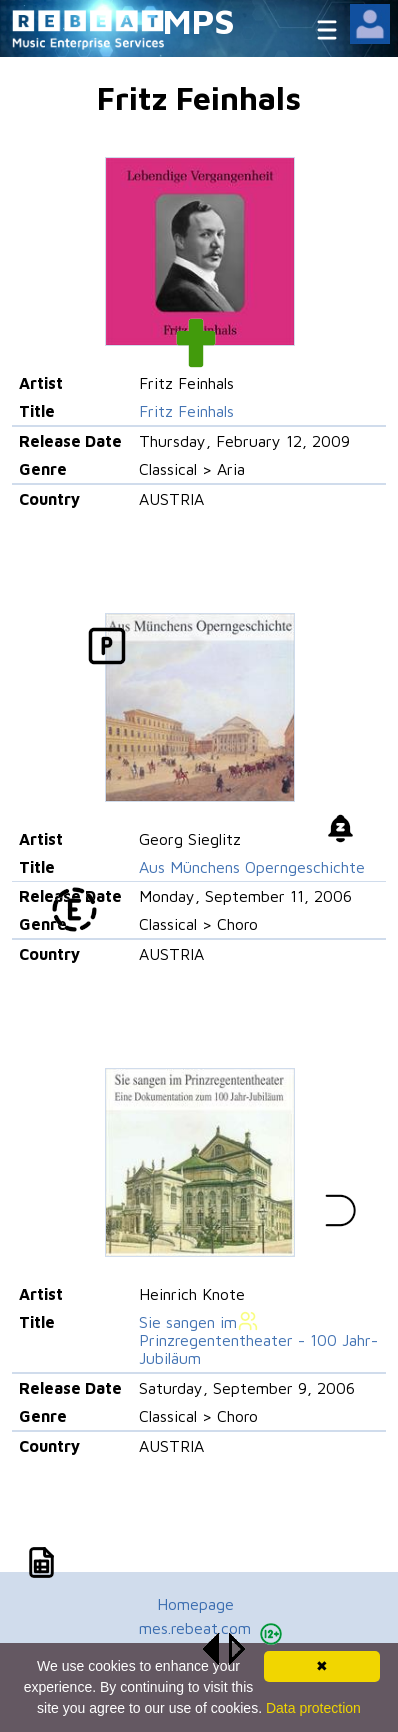 The height and width of the screenshot is (1732, 398). I want to click on indicates content rated for ages 12 and older, so click(271, 1634).